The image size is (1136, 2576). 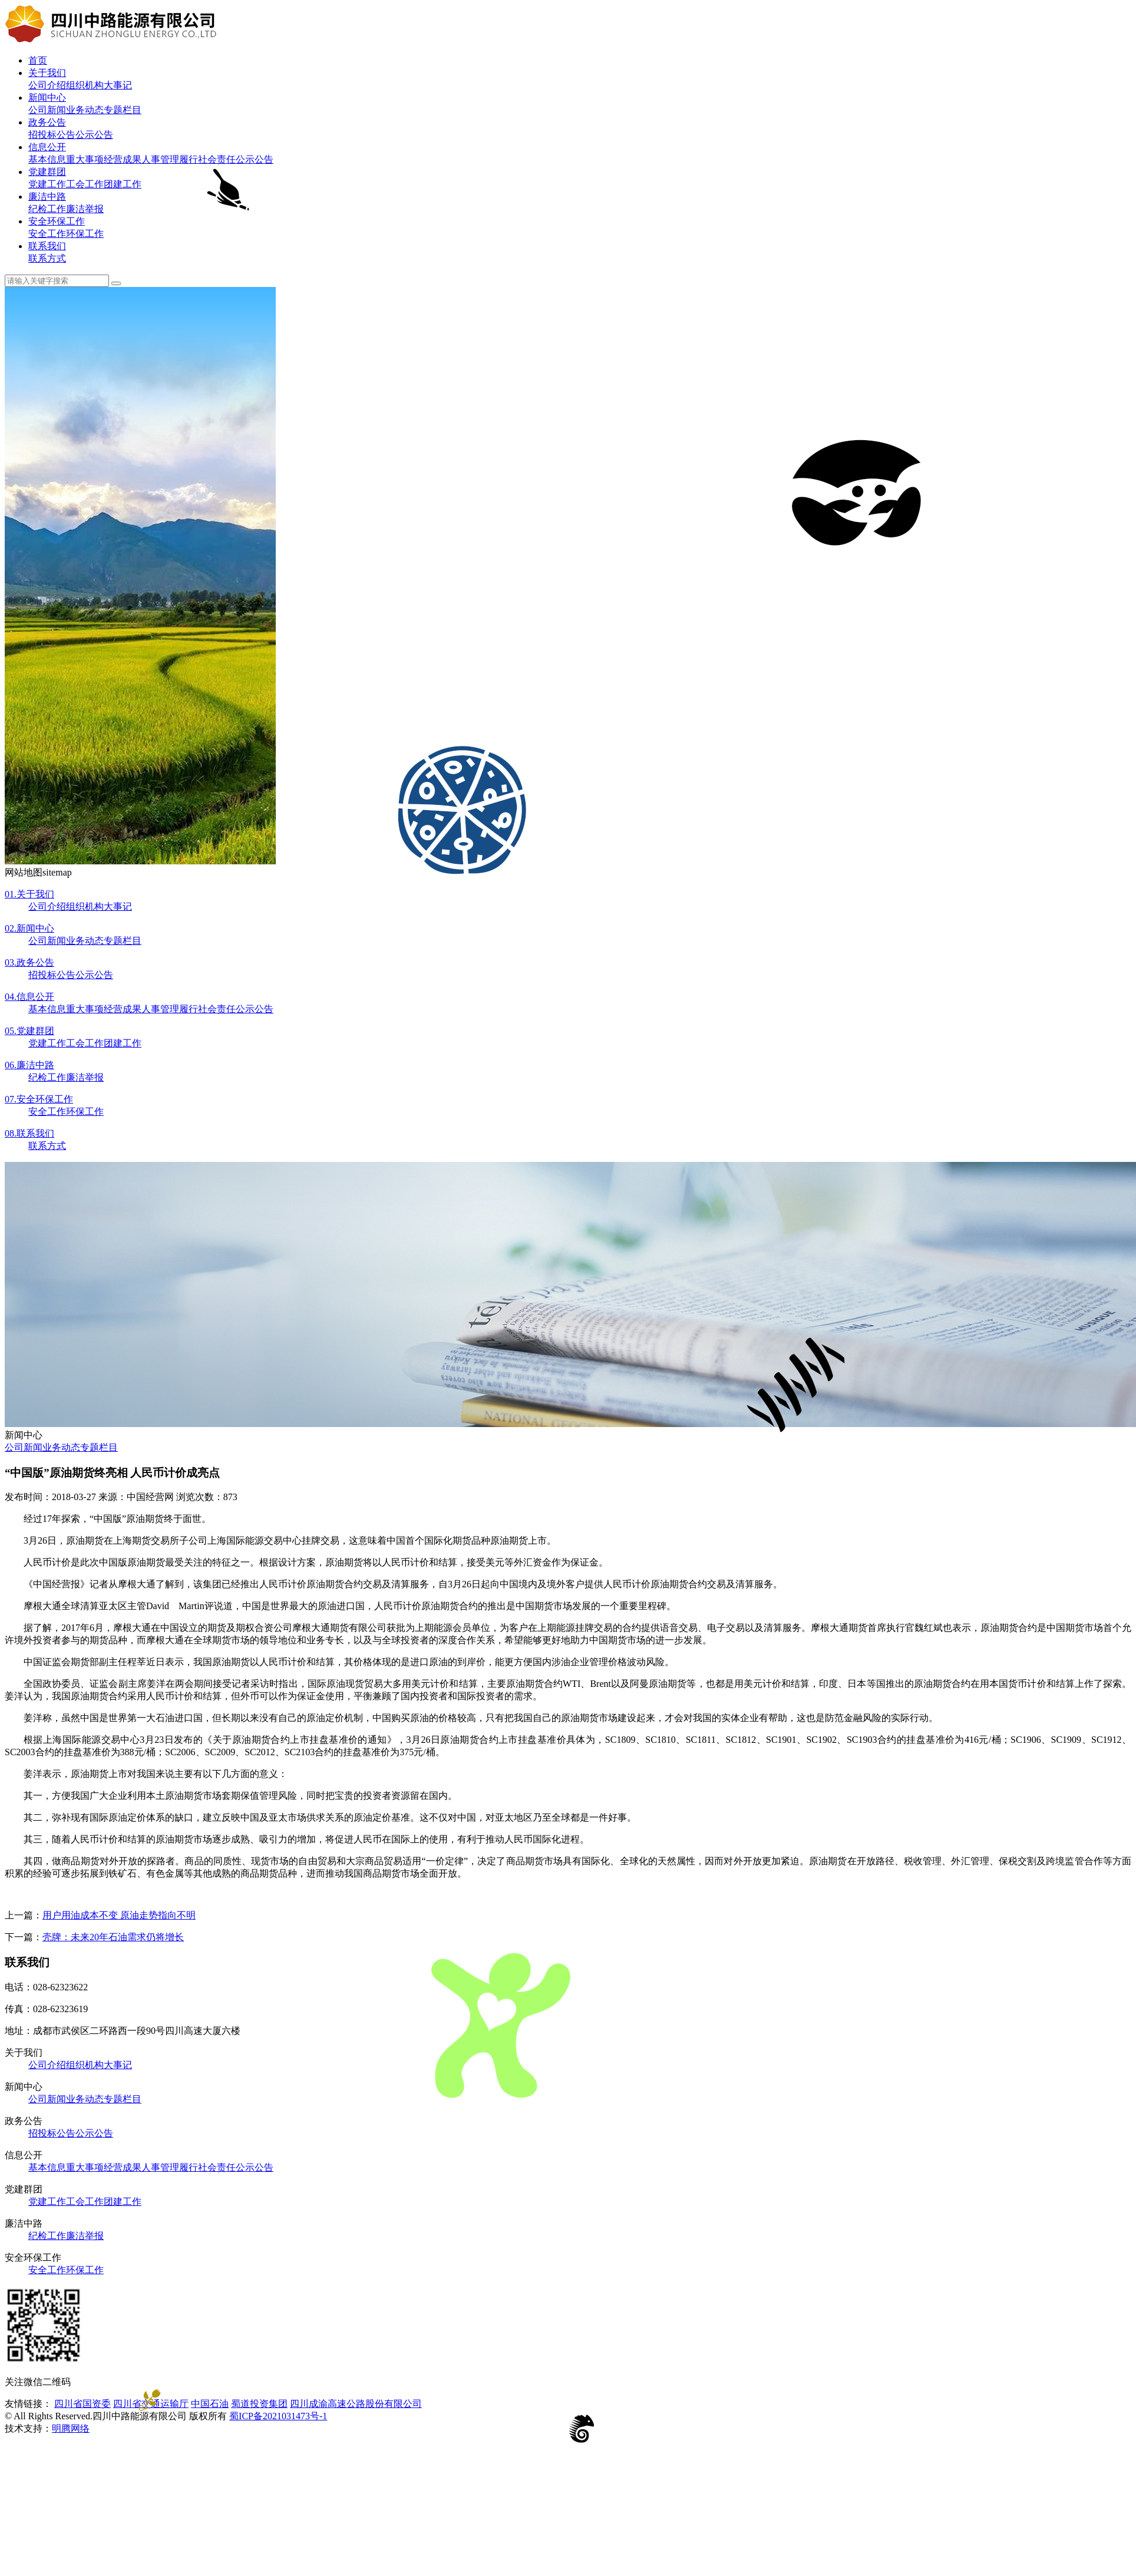 I want to click on indicates a closed or dormant plant in a gardening game, so click(x=150, y=2400).